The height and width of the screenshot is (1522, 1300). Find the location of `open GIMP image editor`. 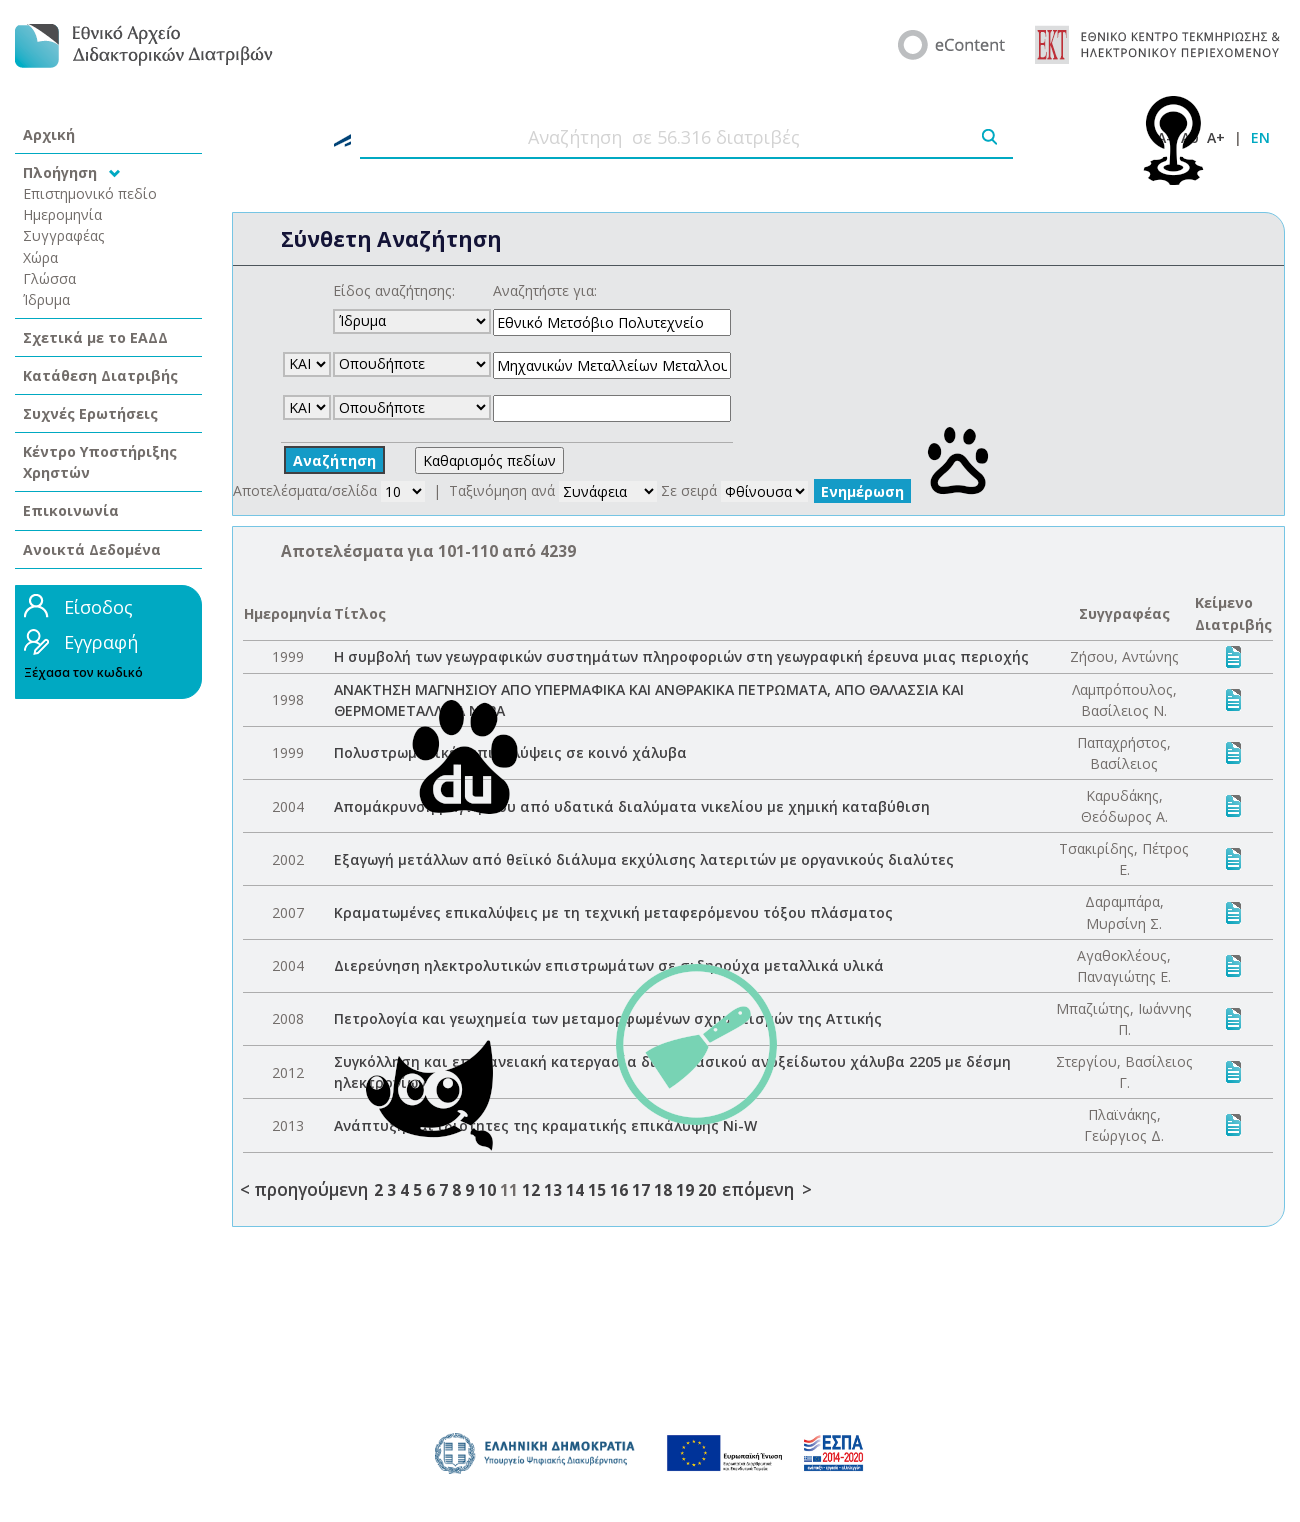

open GIMP image editor is located at coordinates (429, 1095).